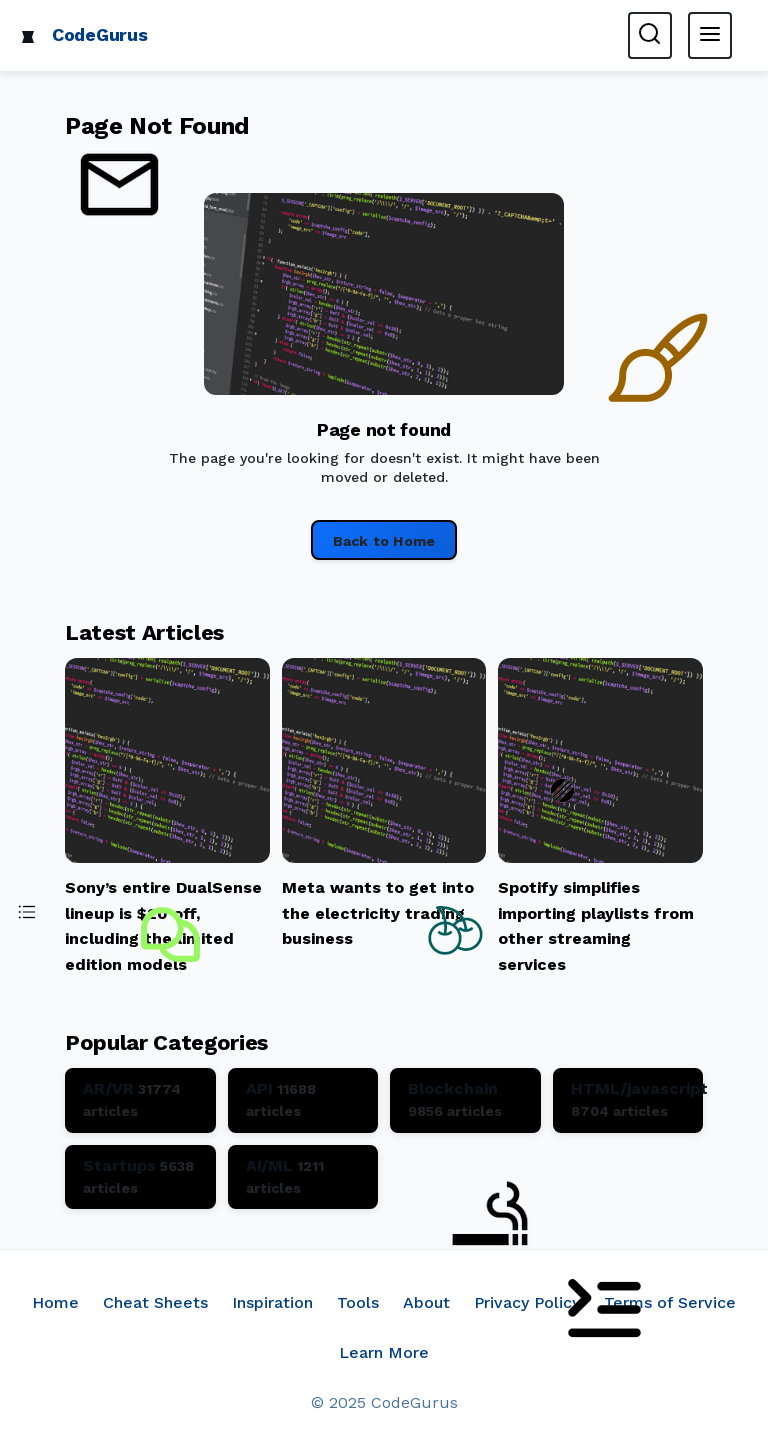 This screenshot has width=768, height=1455. Describe the element at coordinates (119, 184) in the screenshot. I see `view unread emails or messages` at that location.